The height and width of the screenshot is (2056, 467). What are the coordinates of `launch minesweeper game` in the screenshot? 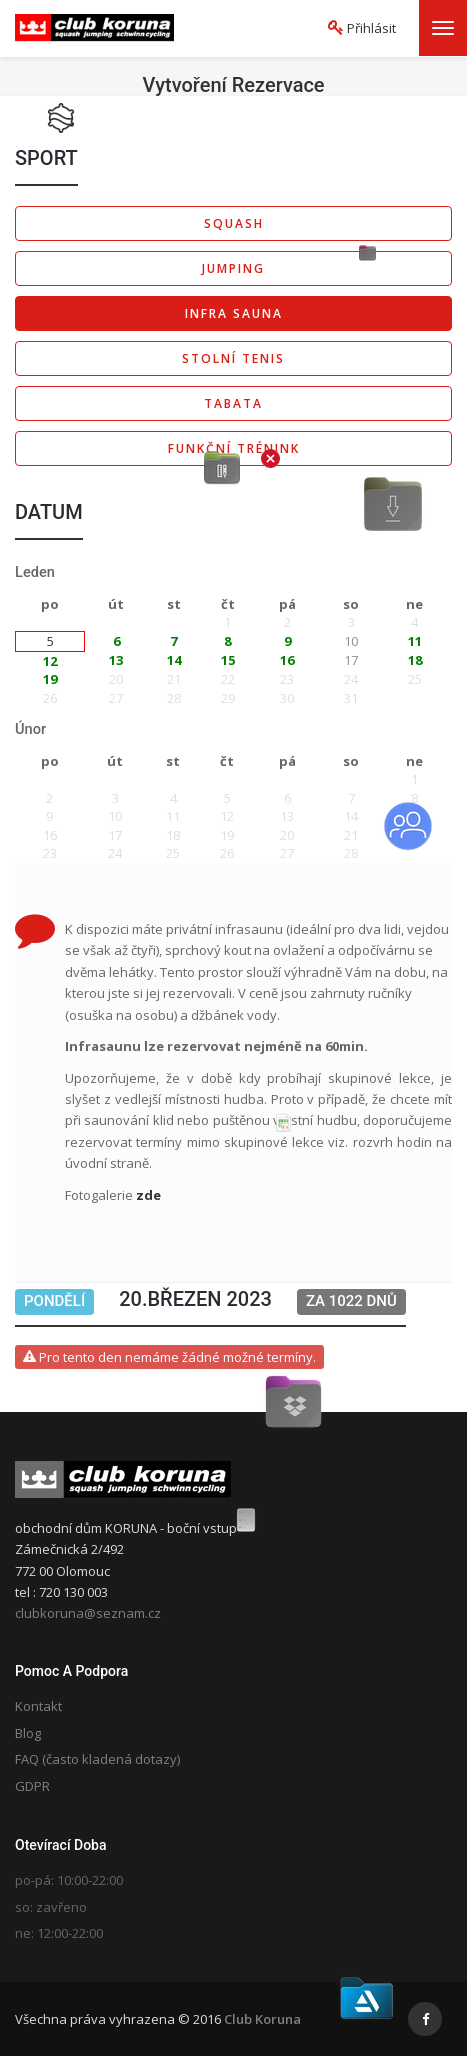 It's located at (61, 118).